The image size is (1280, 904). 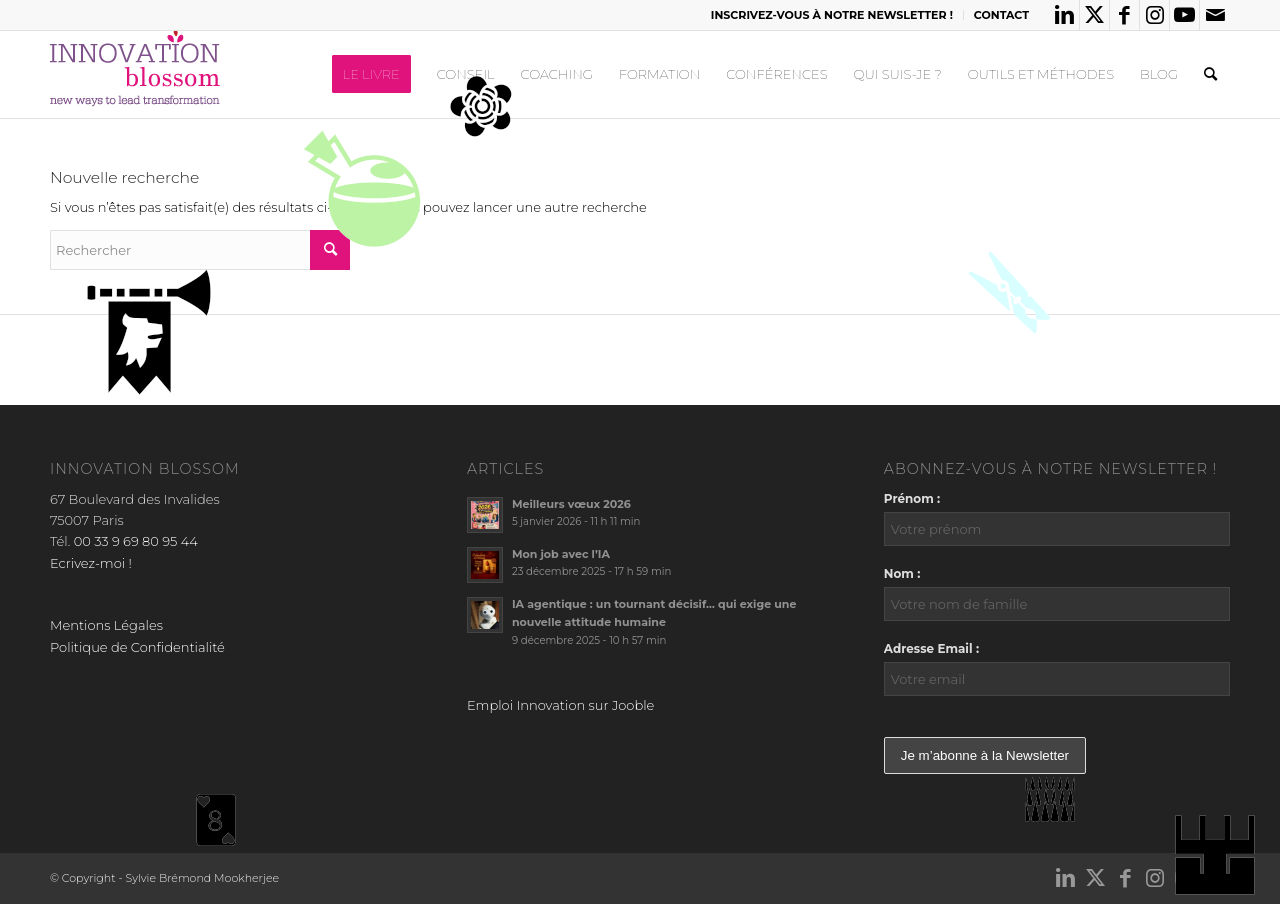 I want to click on indicates a spike trap or hazard zone, so click(x=1050, y=798).